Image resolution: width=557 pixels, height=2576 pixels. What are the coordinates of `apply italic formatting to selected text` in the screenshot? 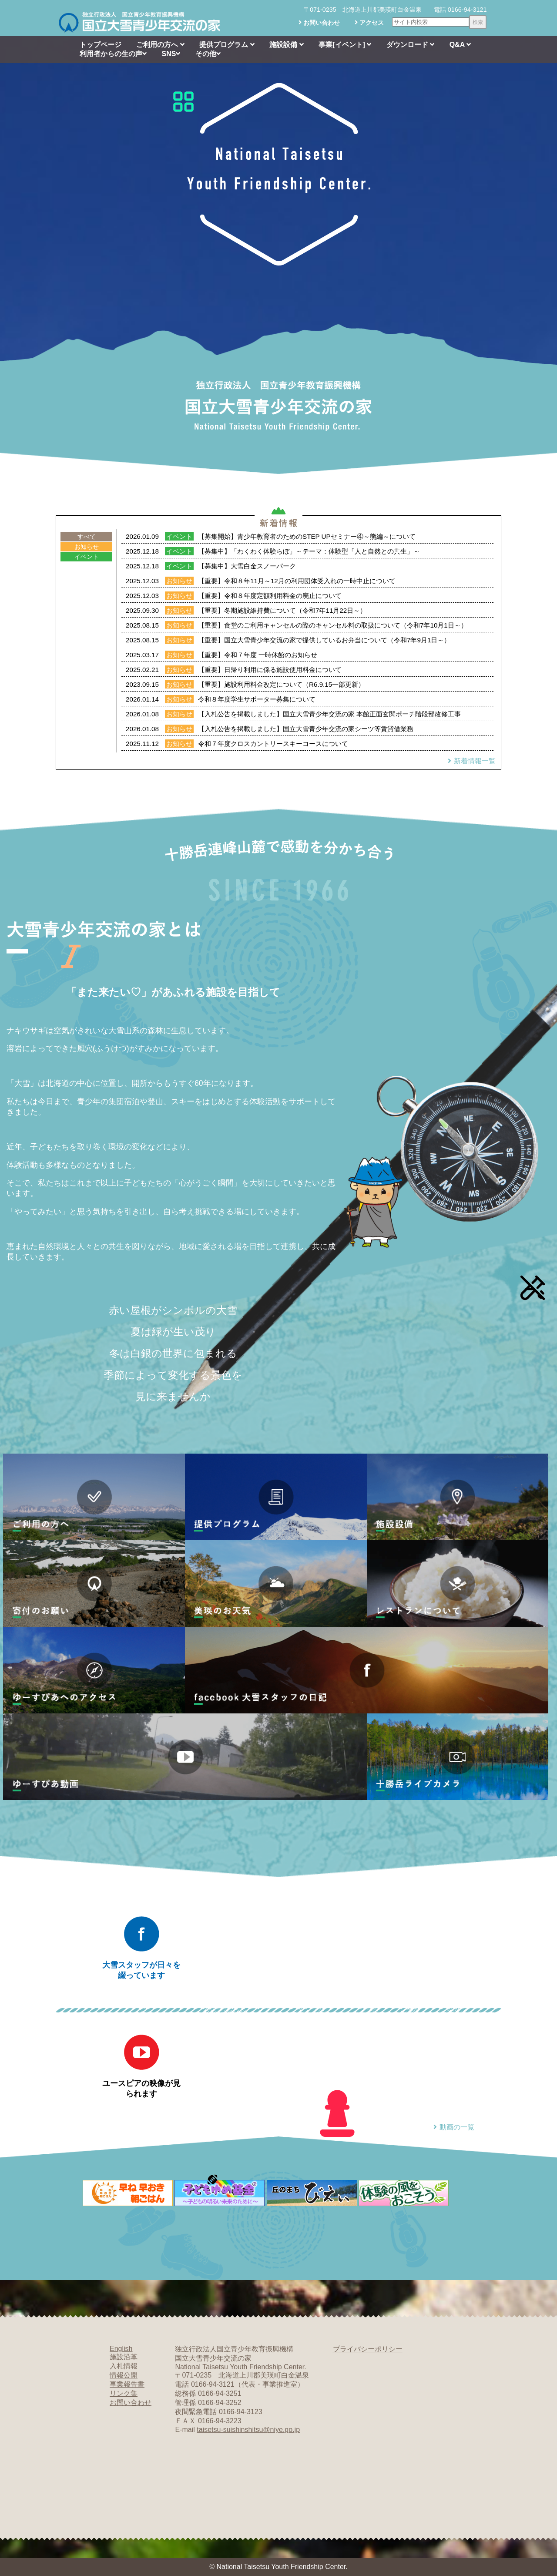 It's located at (71, 956).